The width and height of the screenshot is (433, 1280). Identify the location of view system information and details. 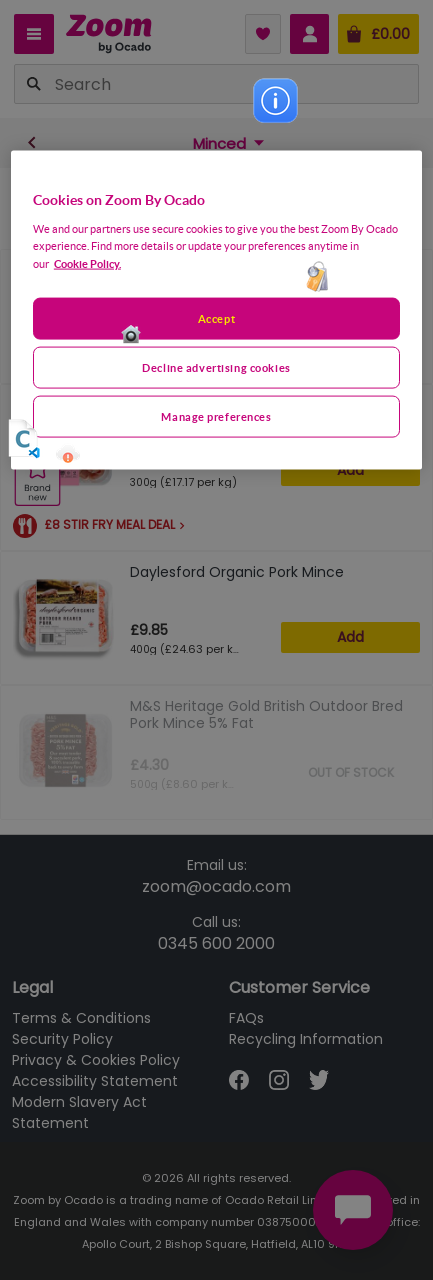
(275, 101).